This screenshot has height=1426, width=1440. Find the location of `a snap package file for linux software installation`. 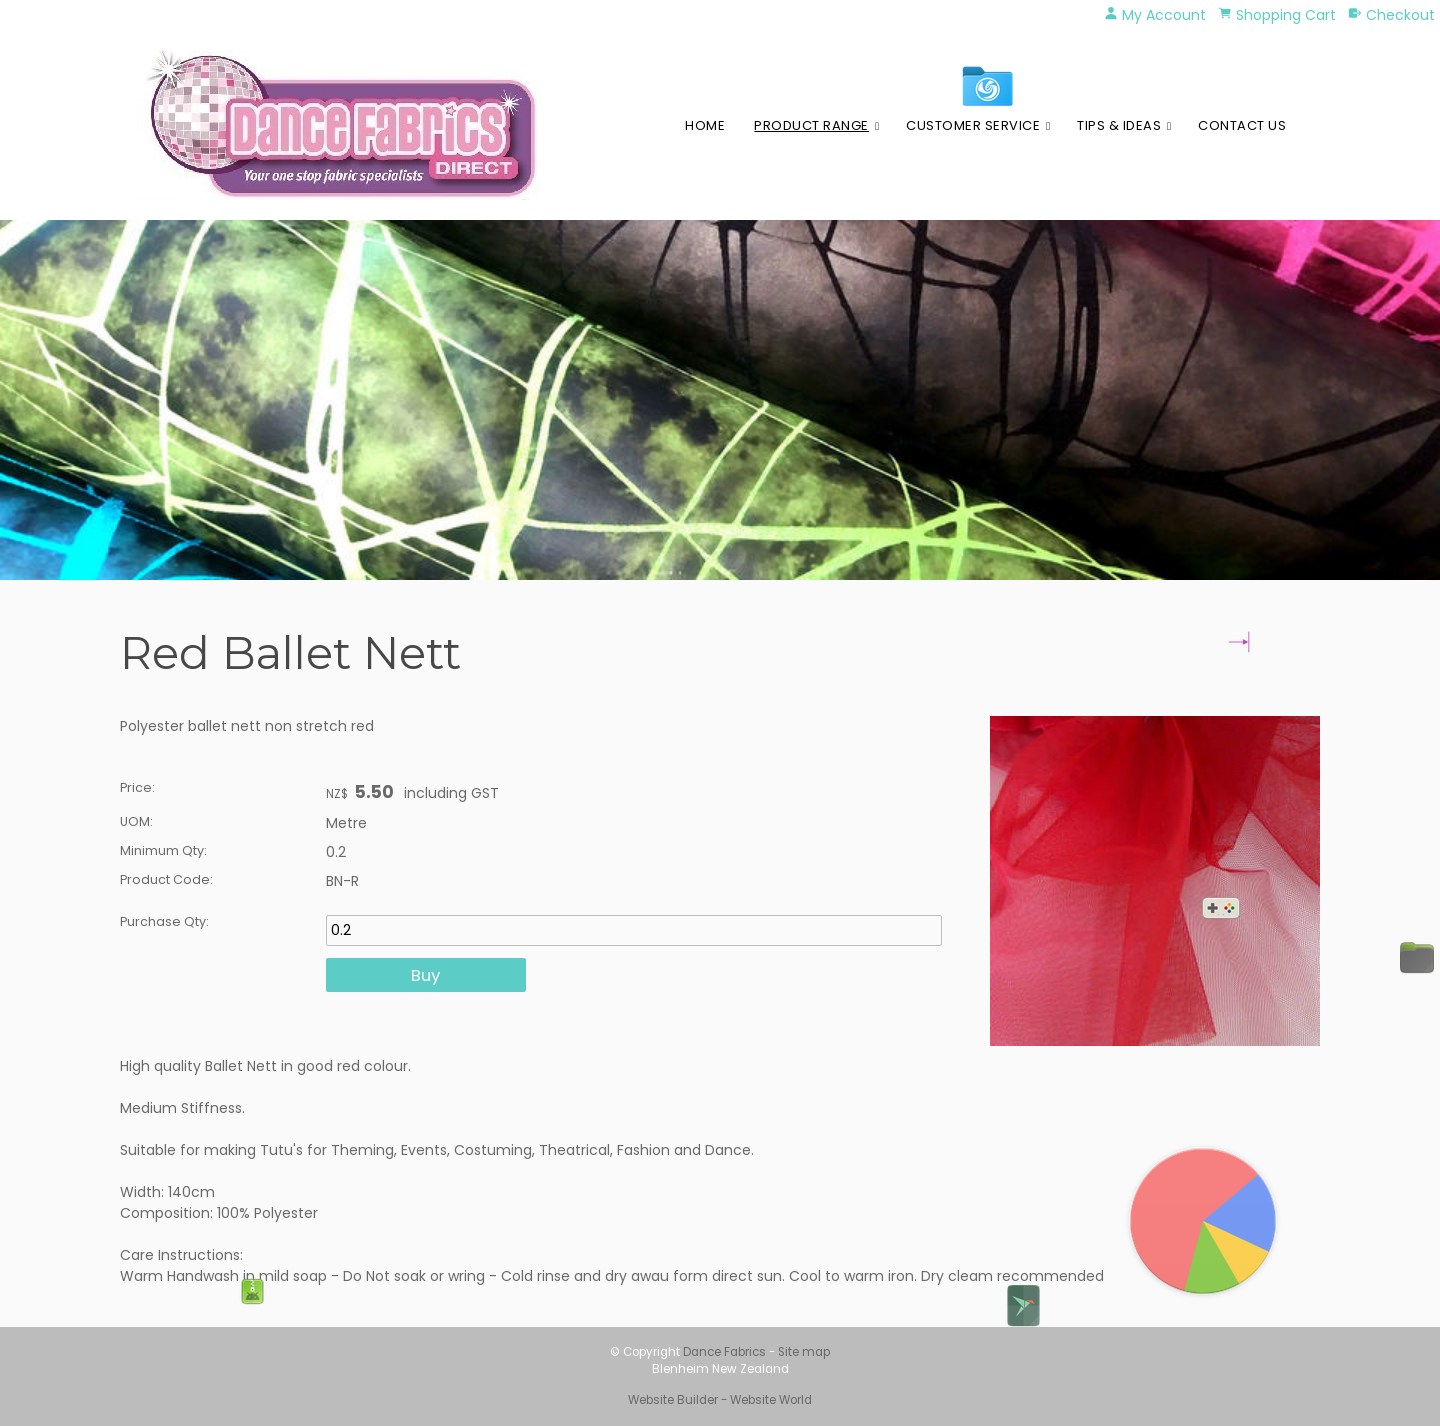

a snap package file for linux software installation is located at coordinates (1023, 1305).